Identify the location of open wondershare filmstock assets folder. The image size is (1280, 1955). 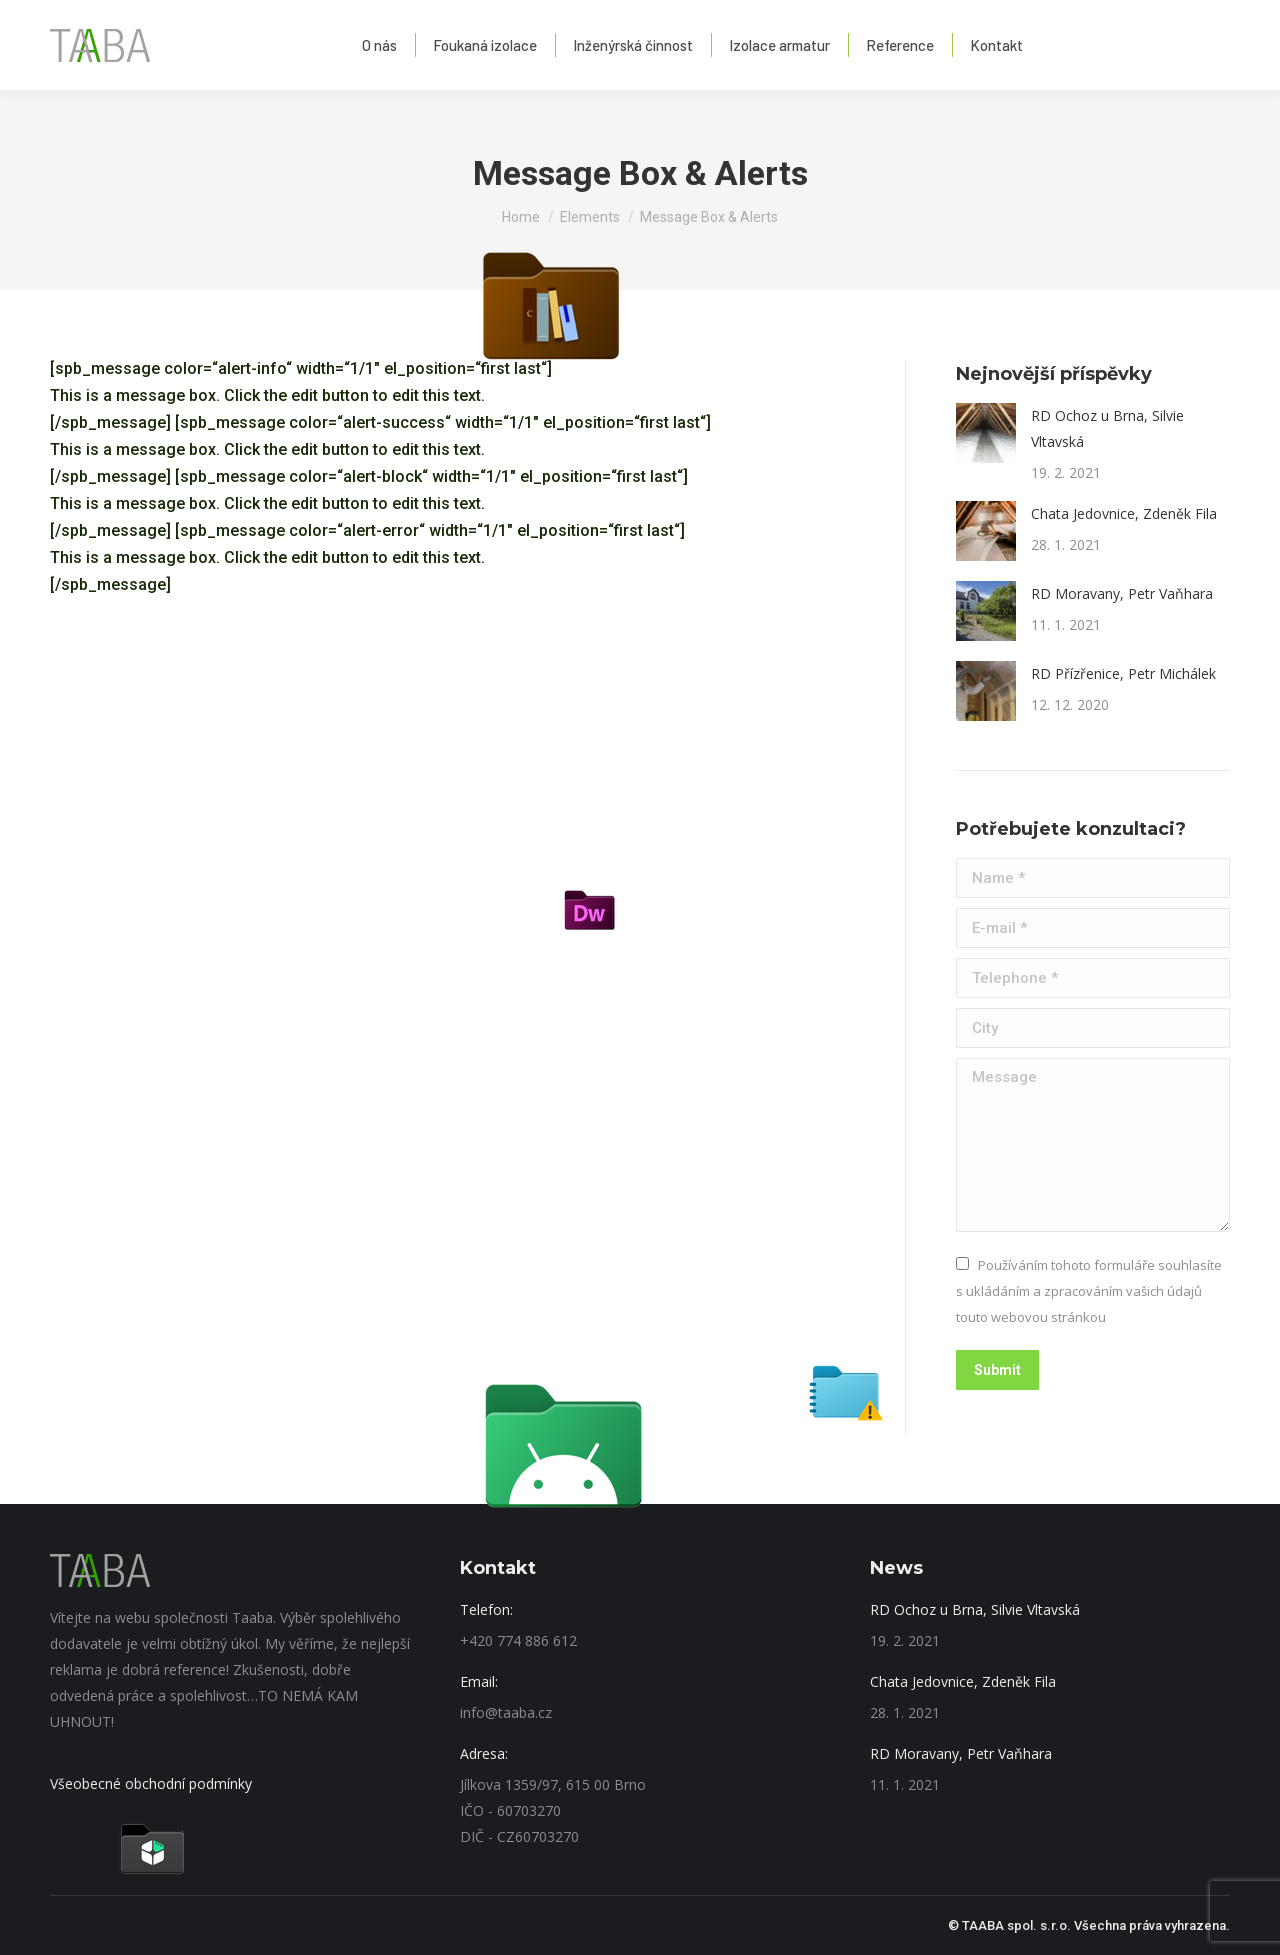
(152, 1850).